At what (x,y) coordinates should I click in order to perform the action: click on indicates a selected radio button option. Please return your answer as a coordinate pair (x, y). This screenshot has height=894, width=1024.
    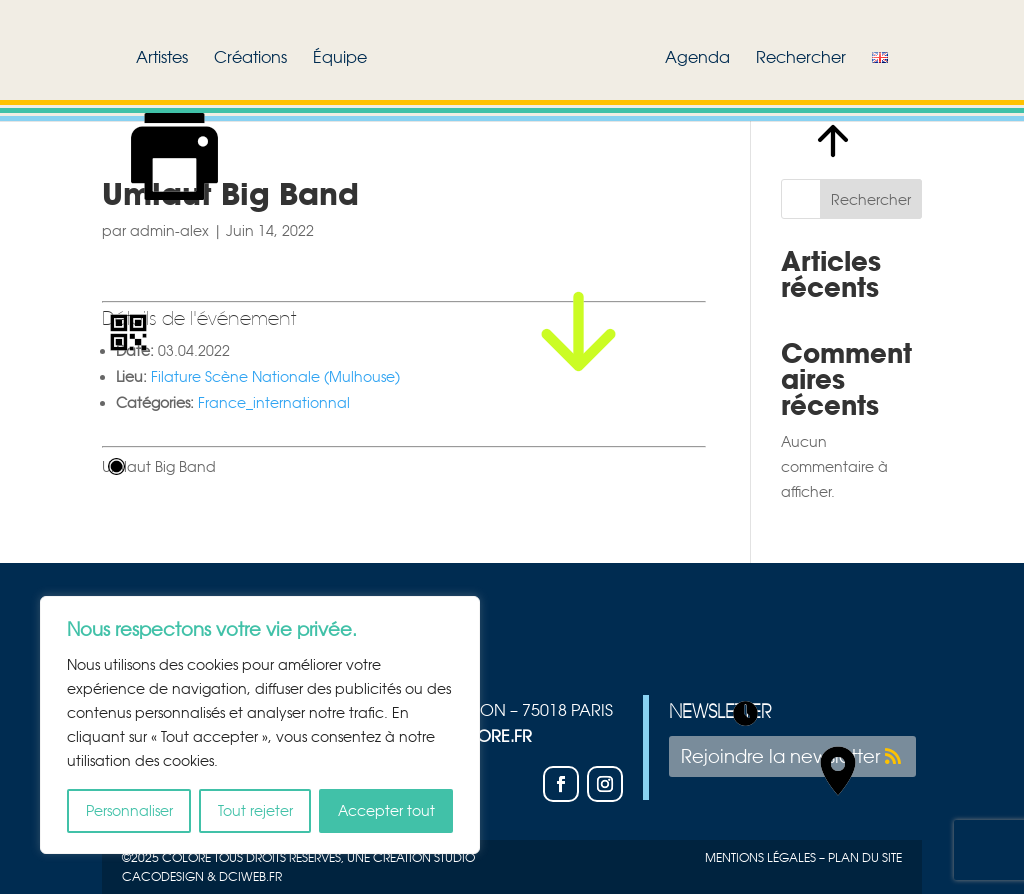
    Looking at the image, I should click on (116, 466).